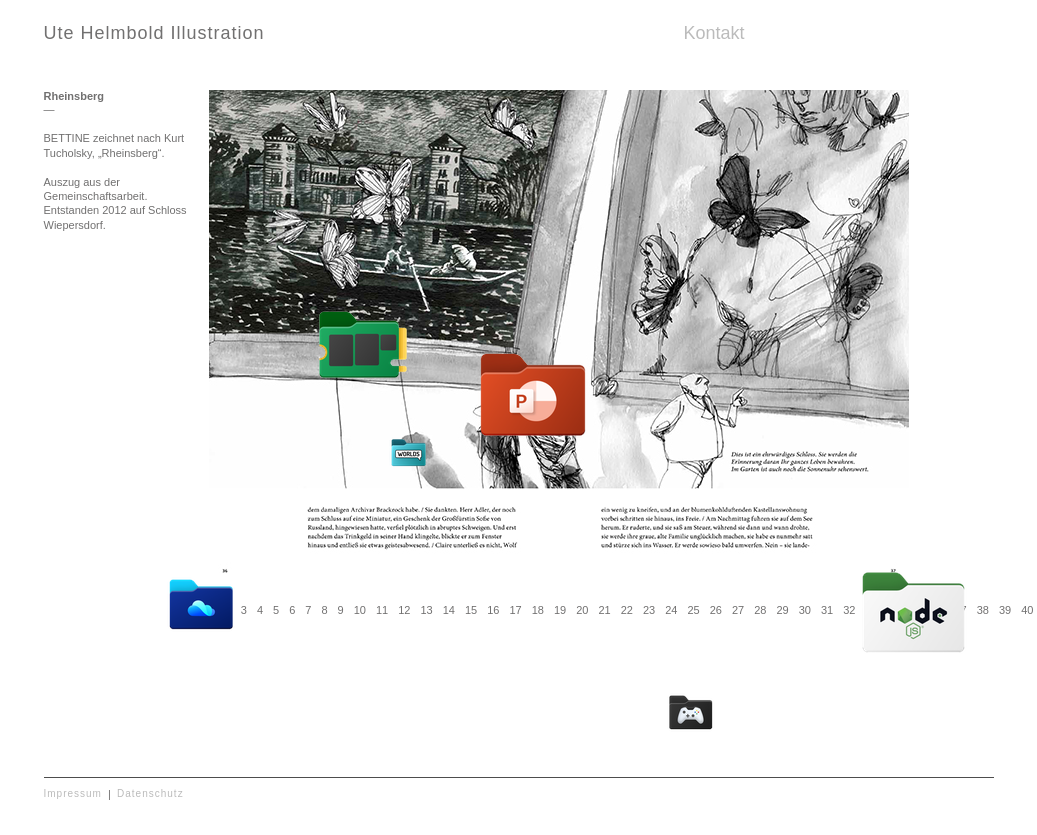 The width and height of the screenshot is (1037, 835). Describe the element at coordinates (408, 453) in the screenshot. I see `open vrchat worlds folder` at that location.